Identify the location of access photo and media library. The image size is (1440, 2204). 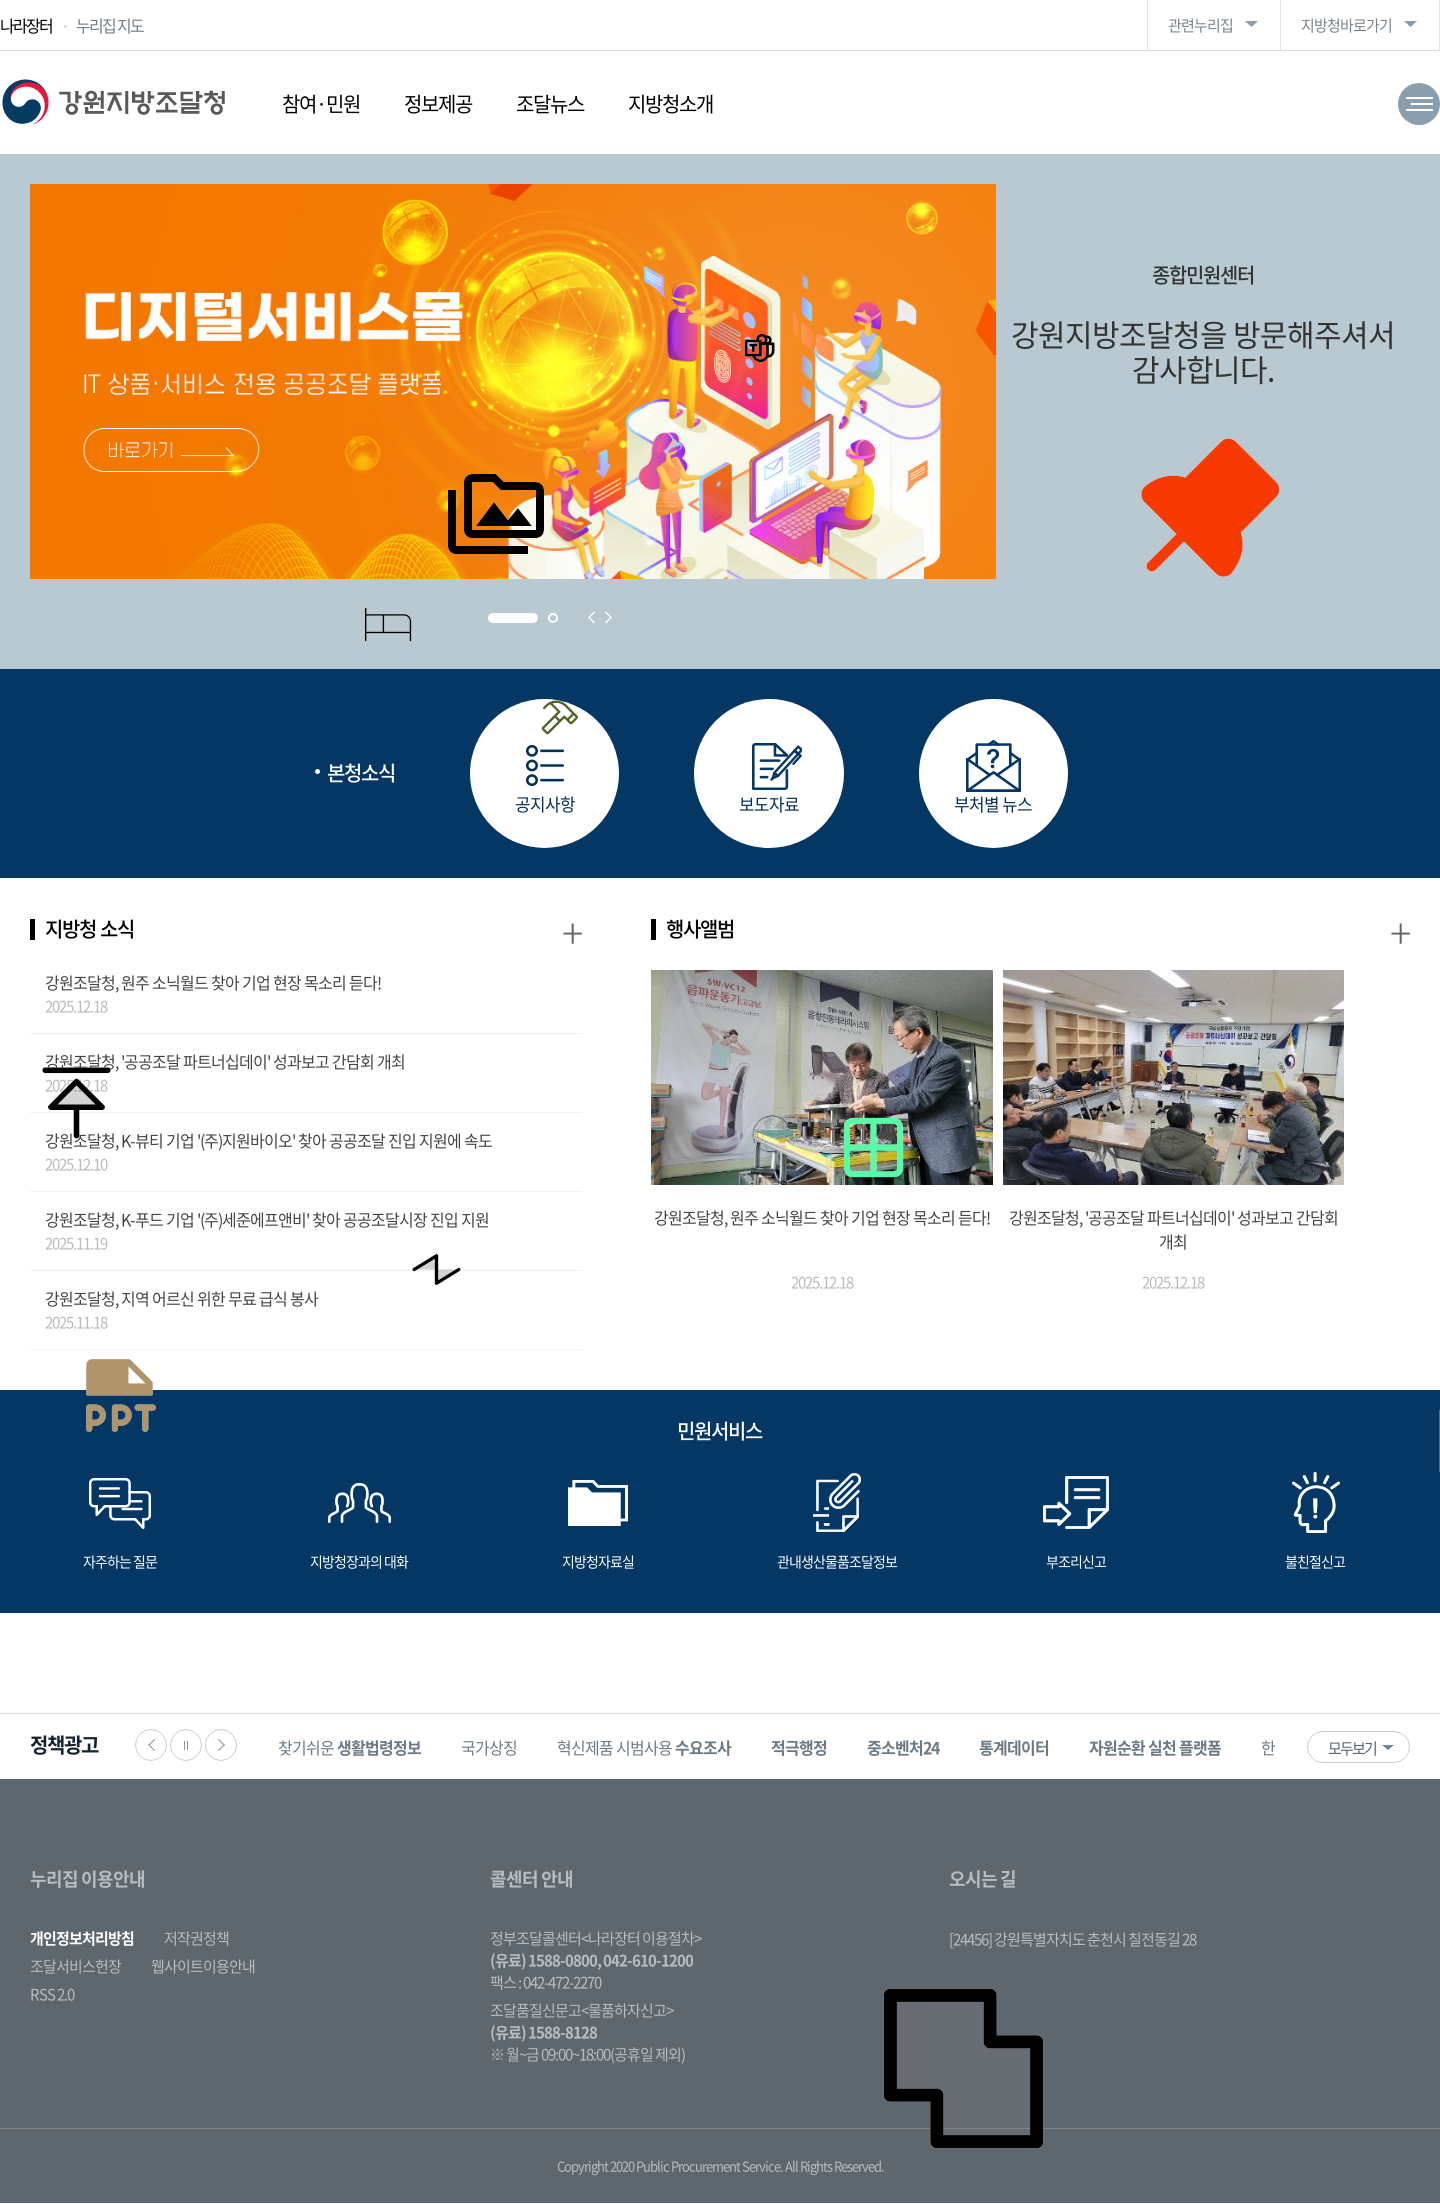
(496, 514).